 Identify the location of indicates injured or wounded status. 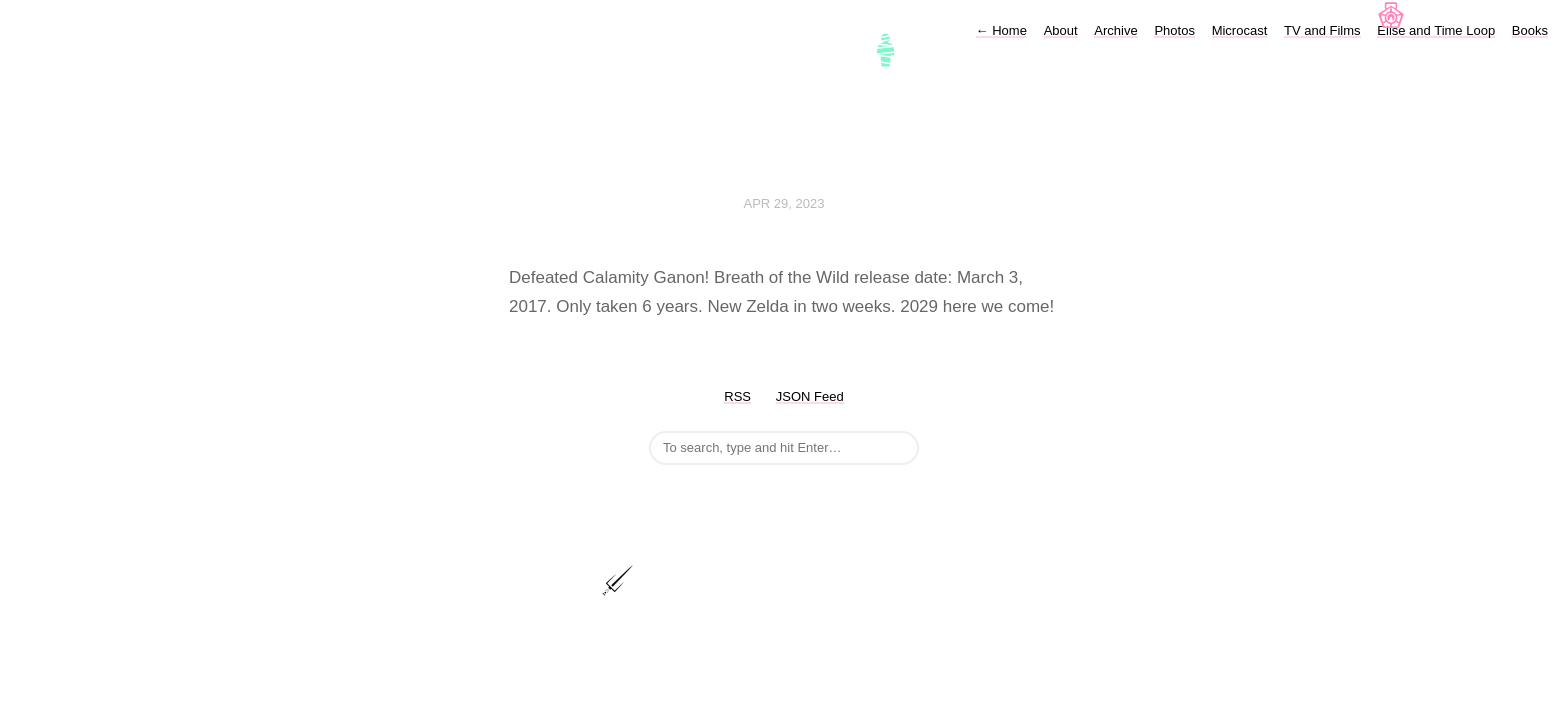
(886, 50).